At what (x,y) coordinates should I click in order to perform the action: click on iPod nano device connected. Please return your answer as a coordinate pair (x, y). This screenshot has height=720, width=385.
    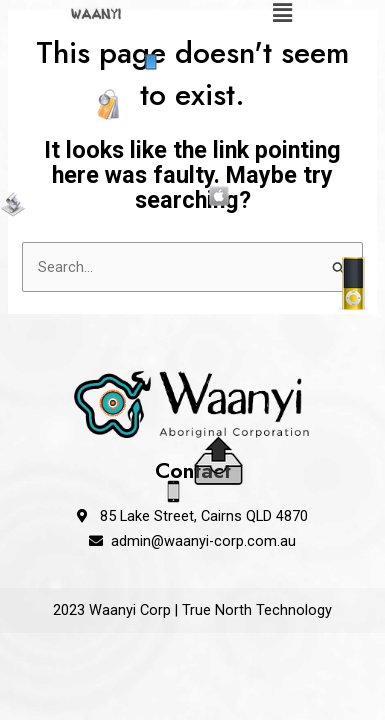
    Looking at the image, I should click on (353, 284).